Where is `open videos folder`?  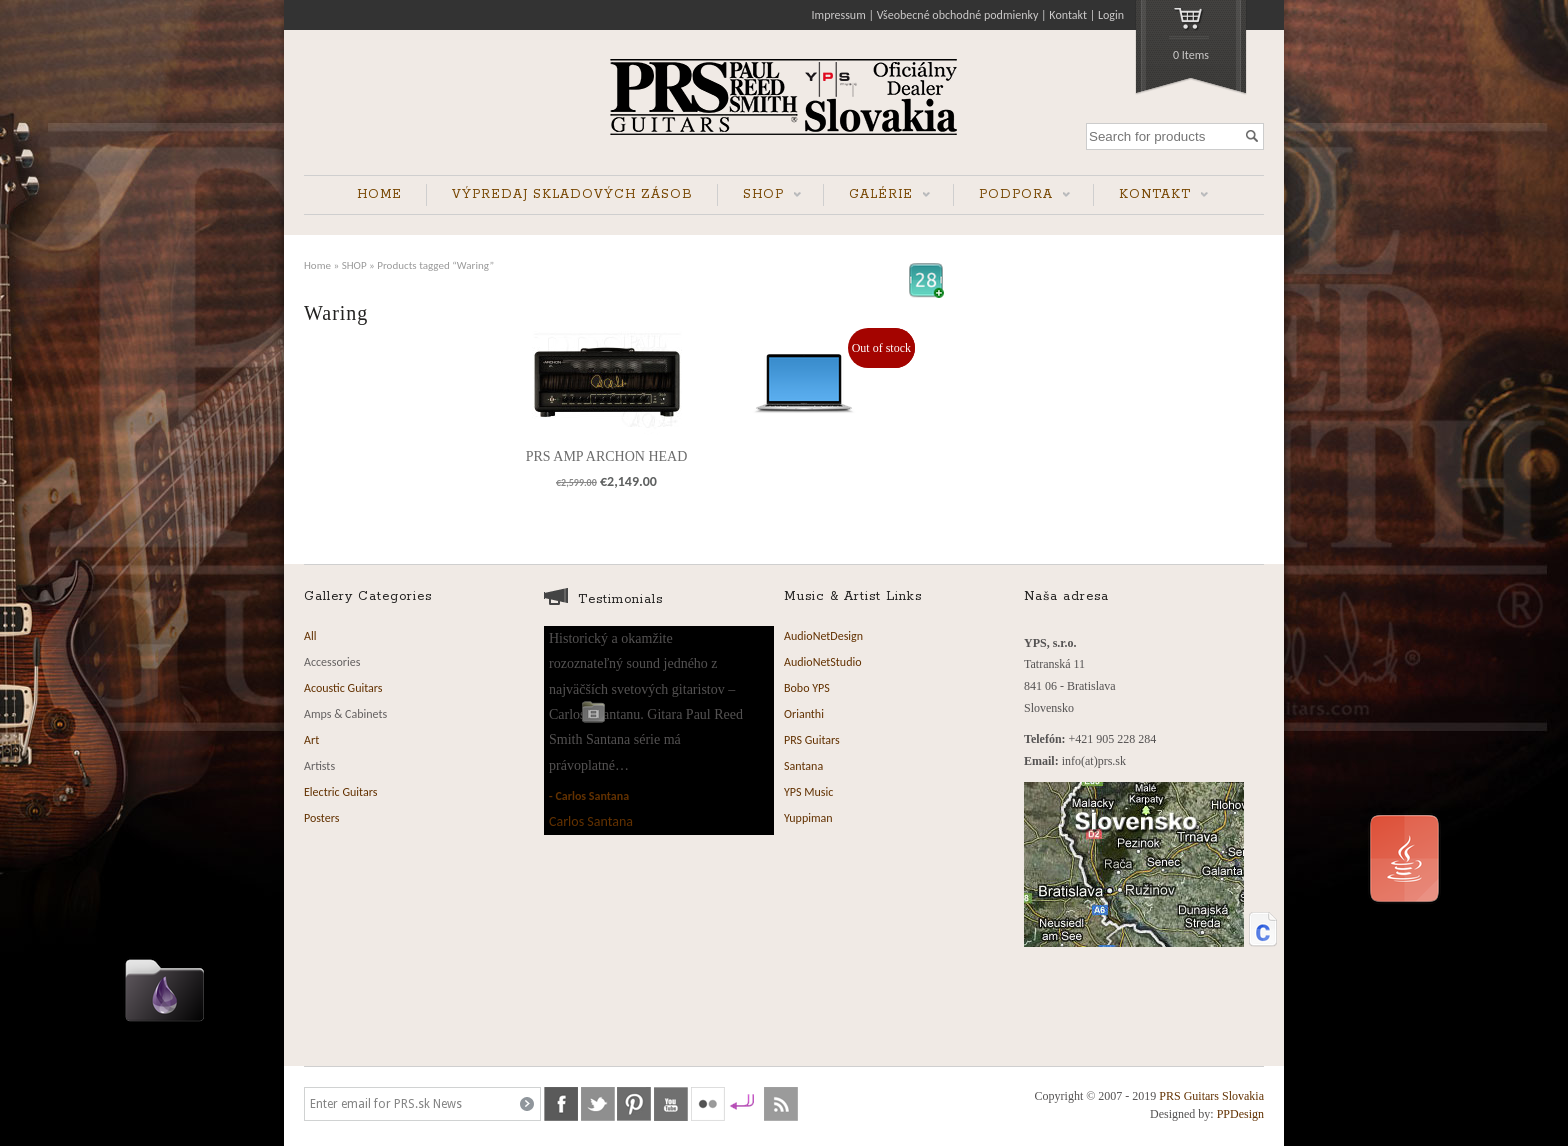 open videos folder is located at coordinates (593, 711).